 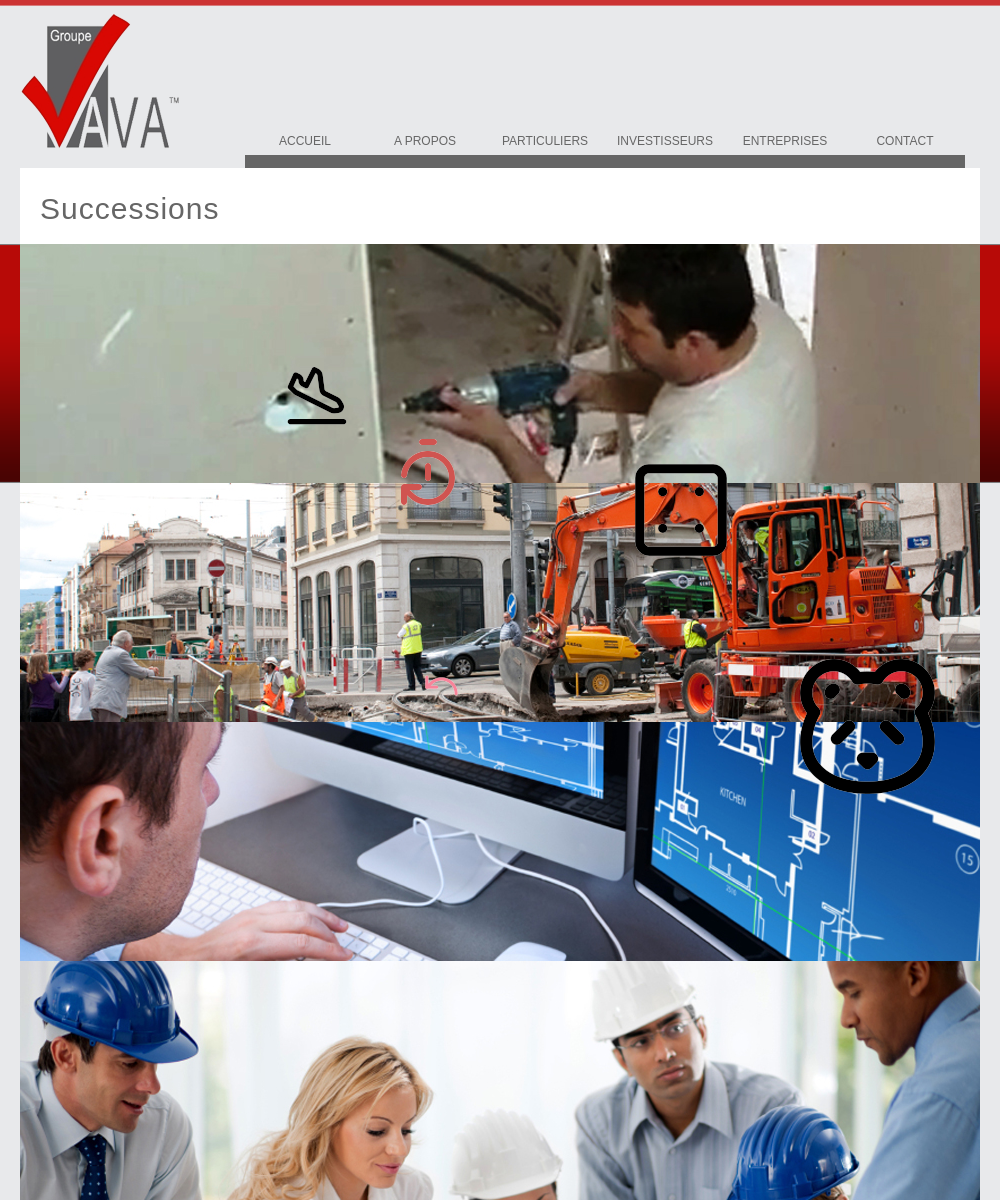 I want to click on undo the last action, so click(x=441, y=685).